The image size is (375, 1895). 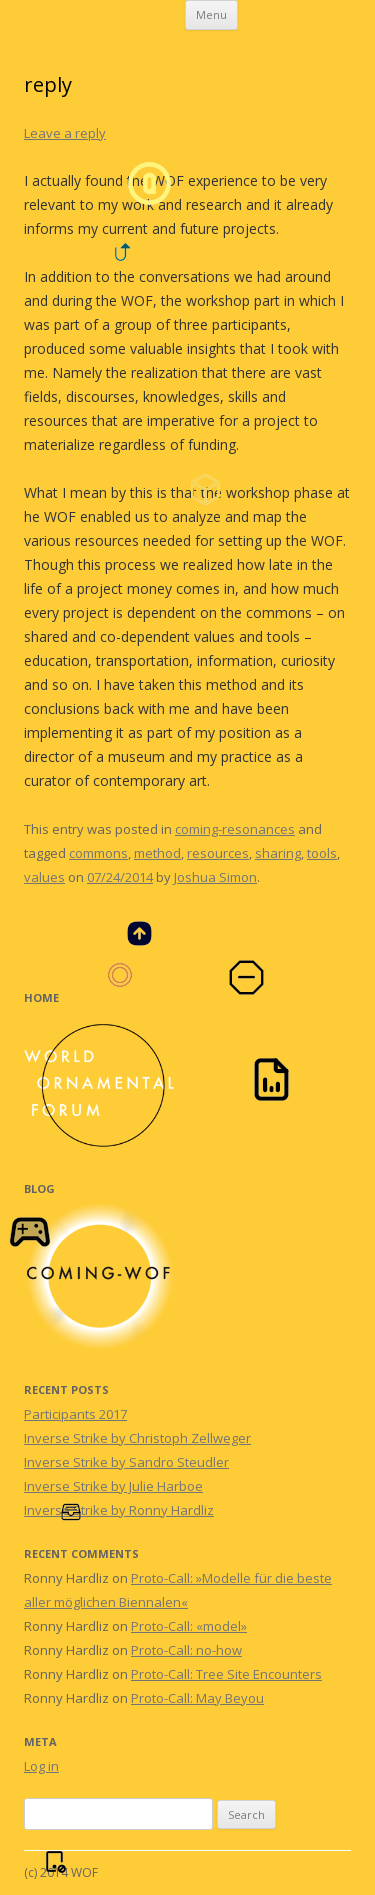 I want to click on upload a file or document, so click(x=139, y=933).